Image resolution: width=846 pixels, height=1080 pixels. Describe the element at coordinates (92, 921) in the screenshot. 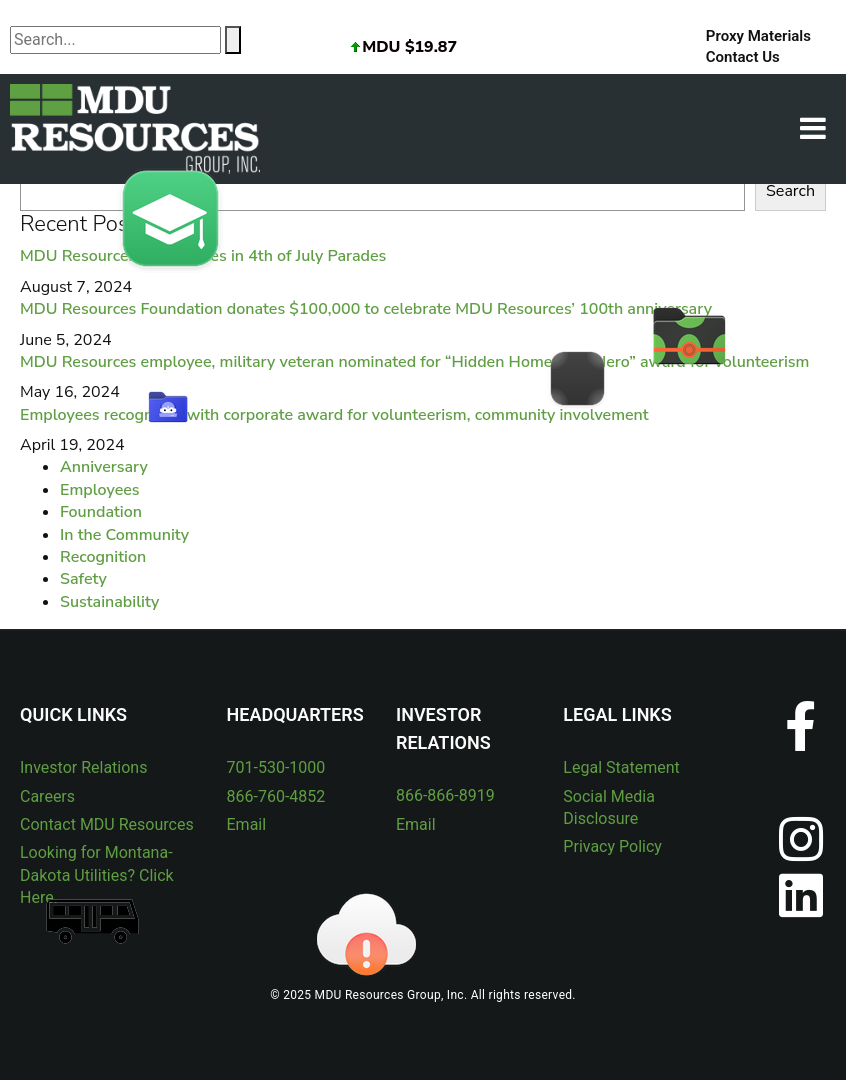

I see `view public transit options` at that location.